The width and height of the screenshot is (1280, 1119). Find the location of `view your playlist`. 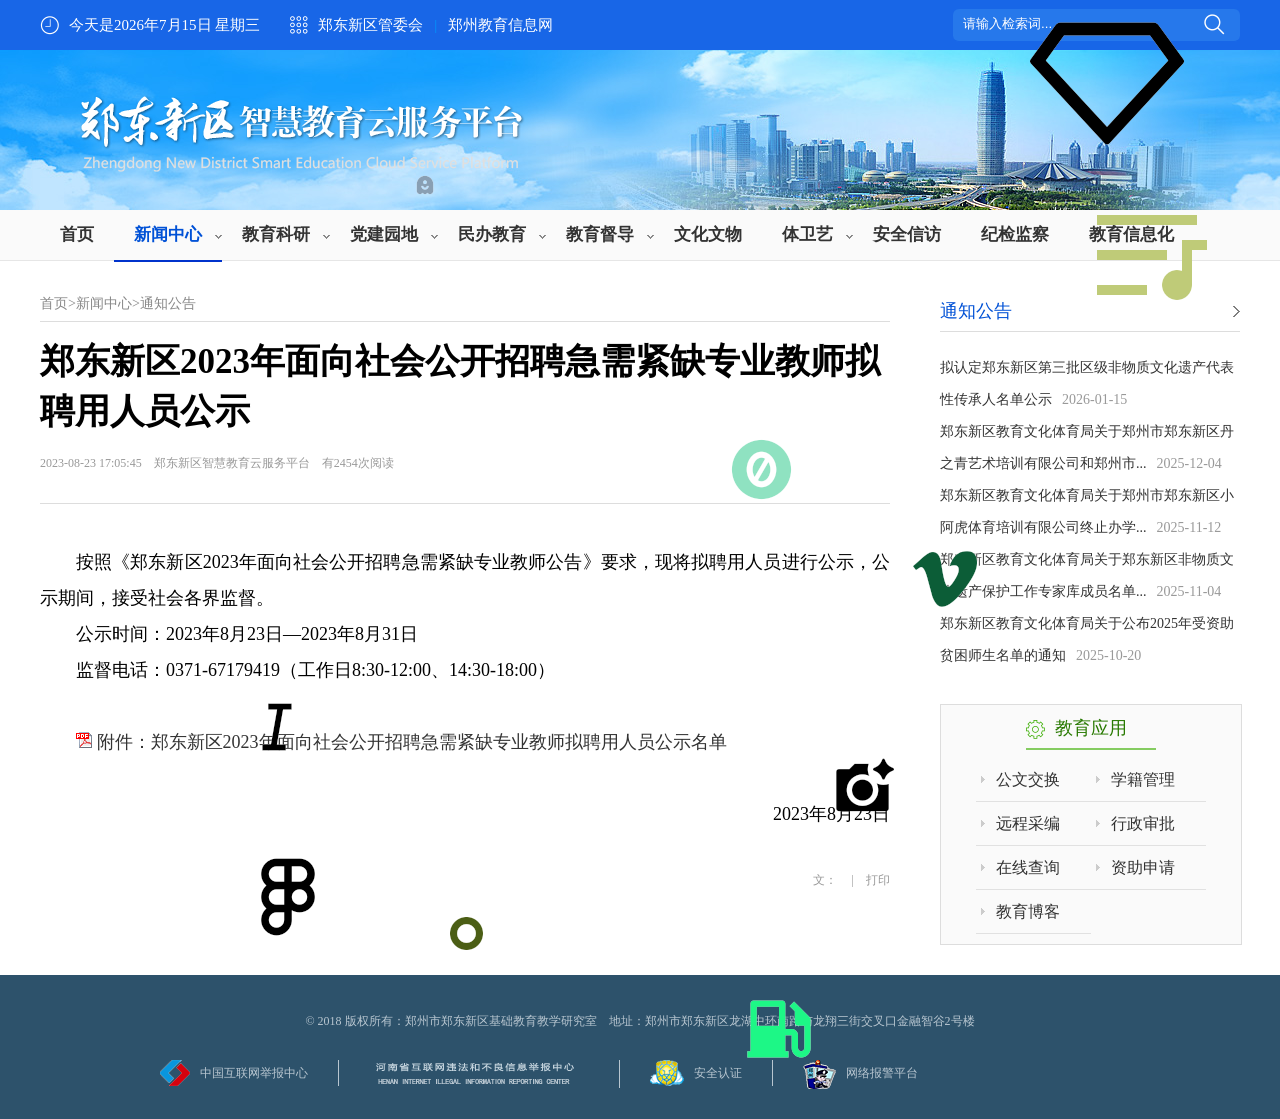

view your playlist is located at coordinates (1147, 255).